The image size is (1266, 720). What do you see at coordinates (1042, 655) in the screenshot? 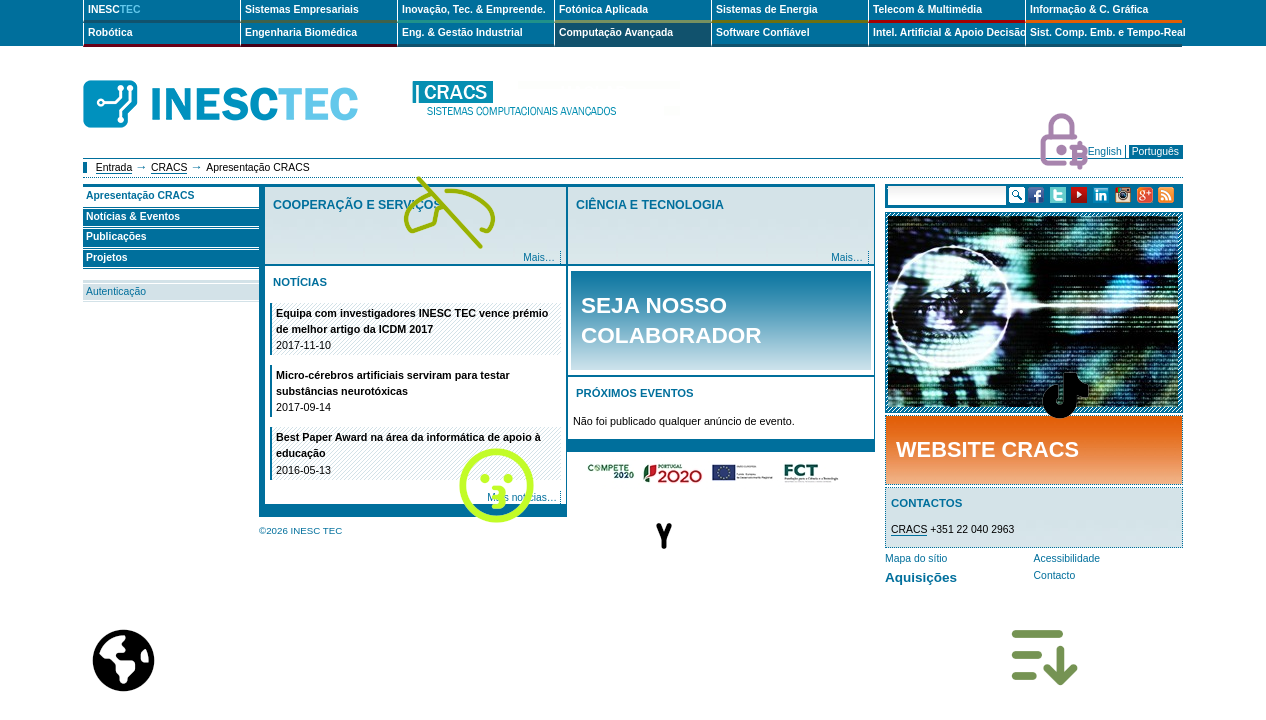
I see `sort items in ascending order` at bounding box center [1042, 655].